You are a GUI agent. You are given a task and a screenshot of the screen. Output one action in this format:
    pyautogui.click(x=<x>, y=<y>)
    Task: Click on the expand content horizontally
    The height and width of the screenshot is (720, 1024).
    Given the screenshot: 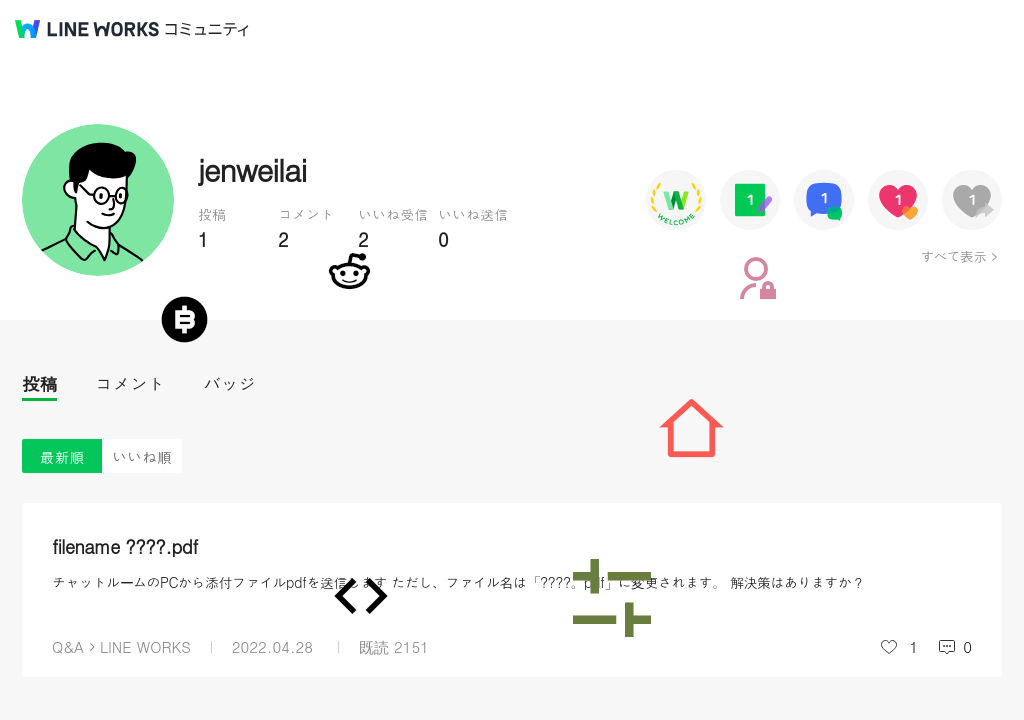 What is the action you would take?
    pyautogui.click(x=361, y=596)
    